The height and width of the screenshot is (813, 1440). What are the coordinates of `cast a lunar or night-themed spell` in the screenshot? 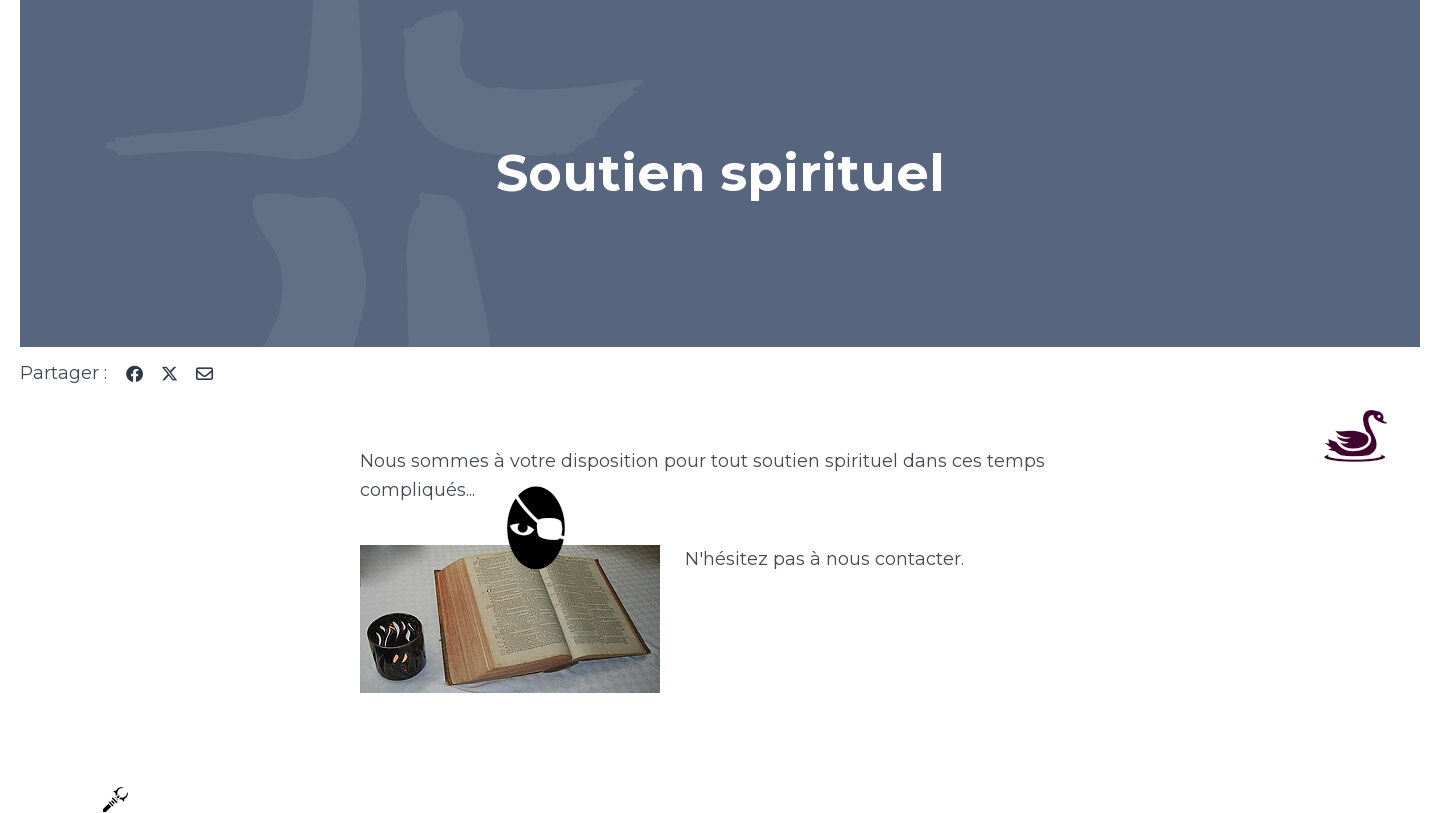 It's located at (115, 799).